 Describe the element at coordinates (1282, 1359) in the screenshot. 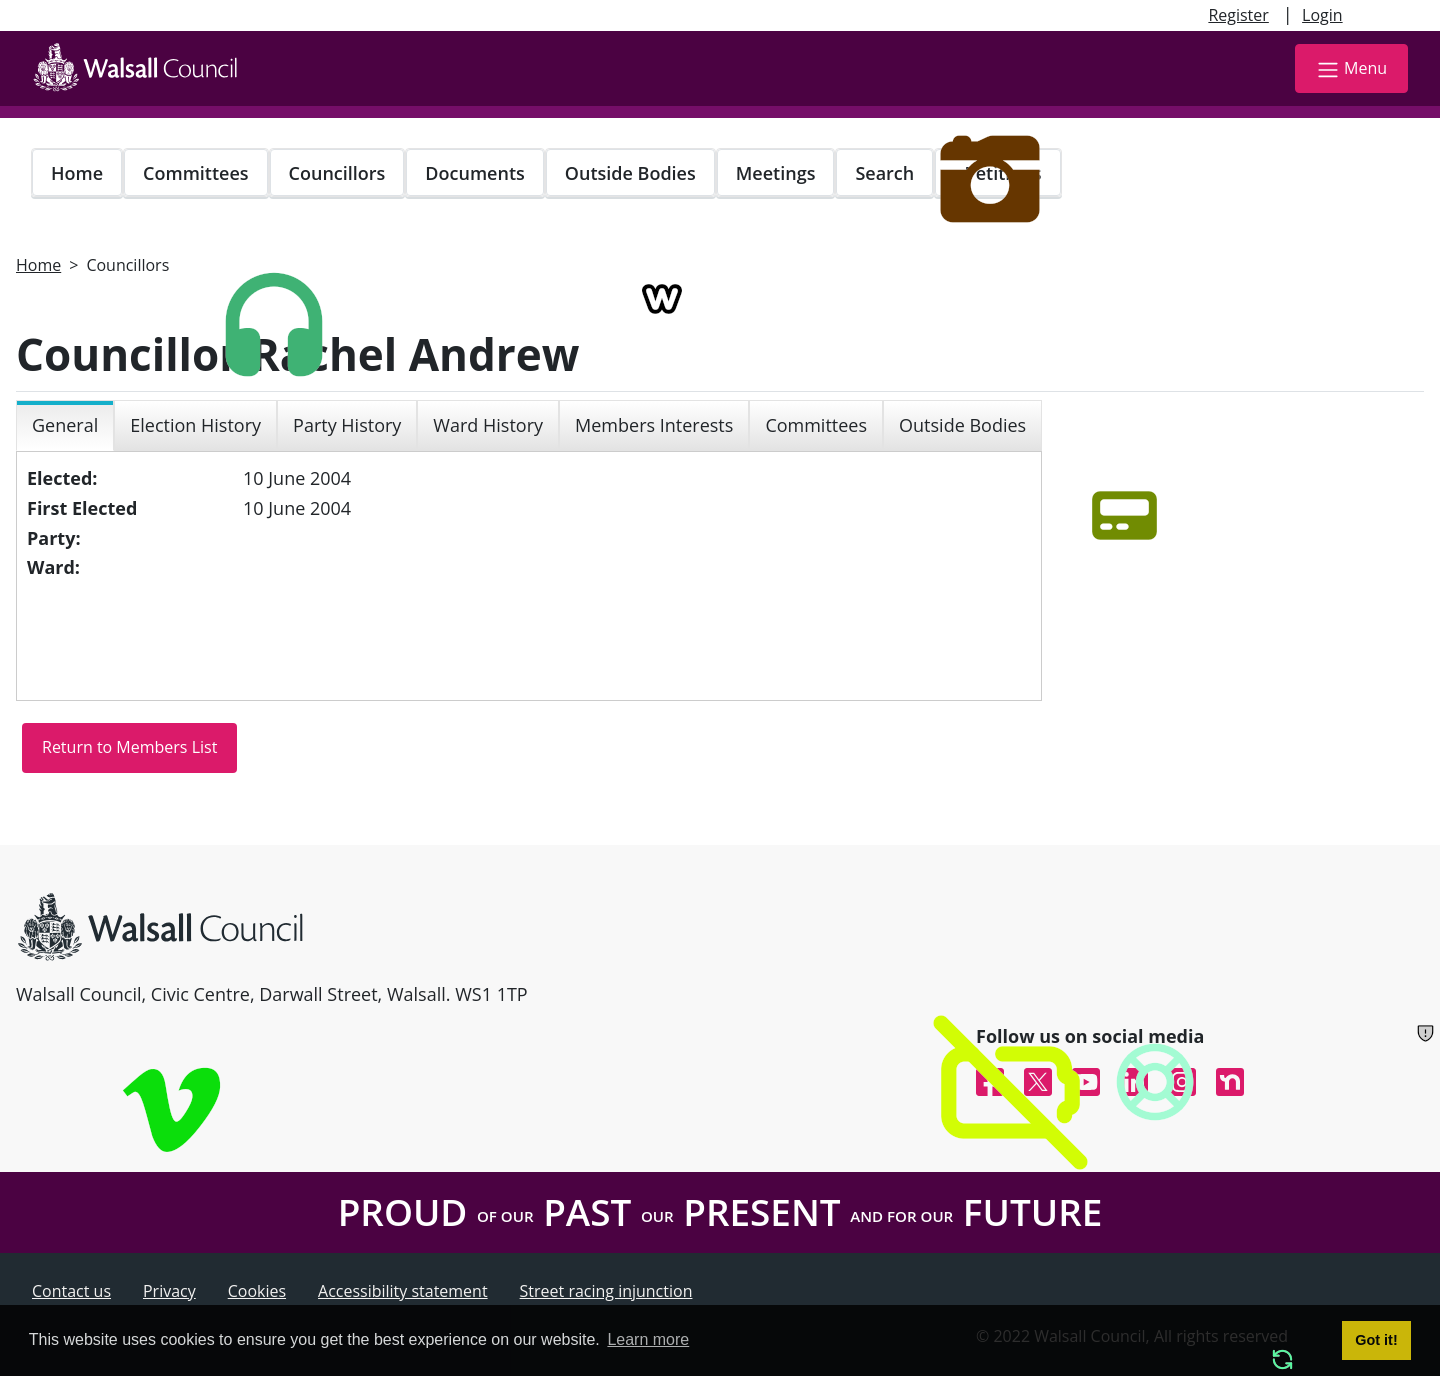

I see `refresh or reload content` at that location.